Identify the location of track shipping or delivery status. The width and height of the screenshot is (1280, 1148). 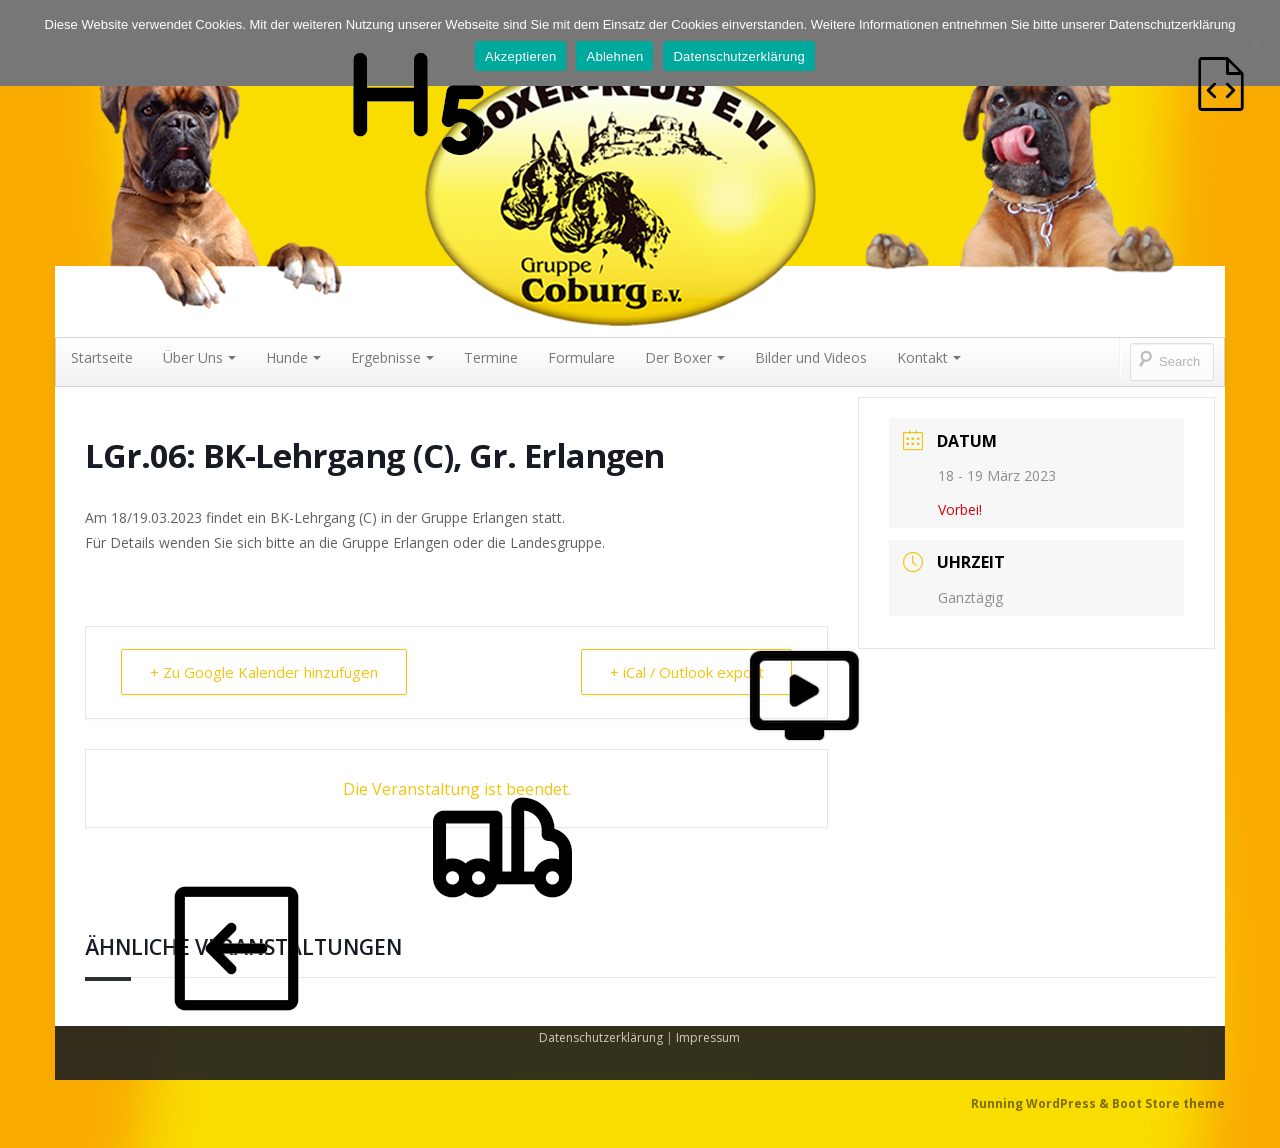
(502, 847).